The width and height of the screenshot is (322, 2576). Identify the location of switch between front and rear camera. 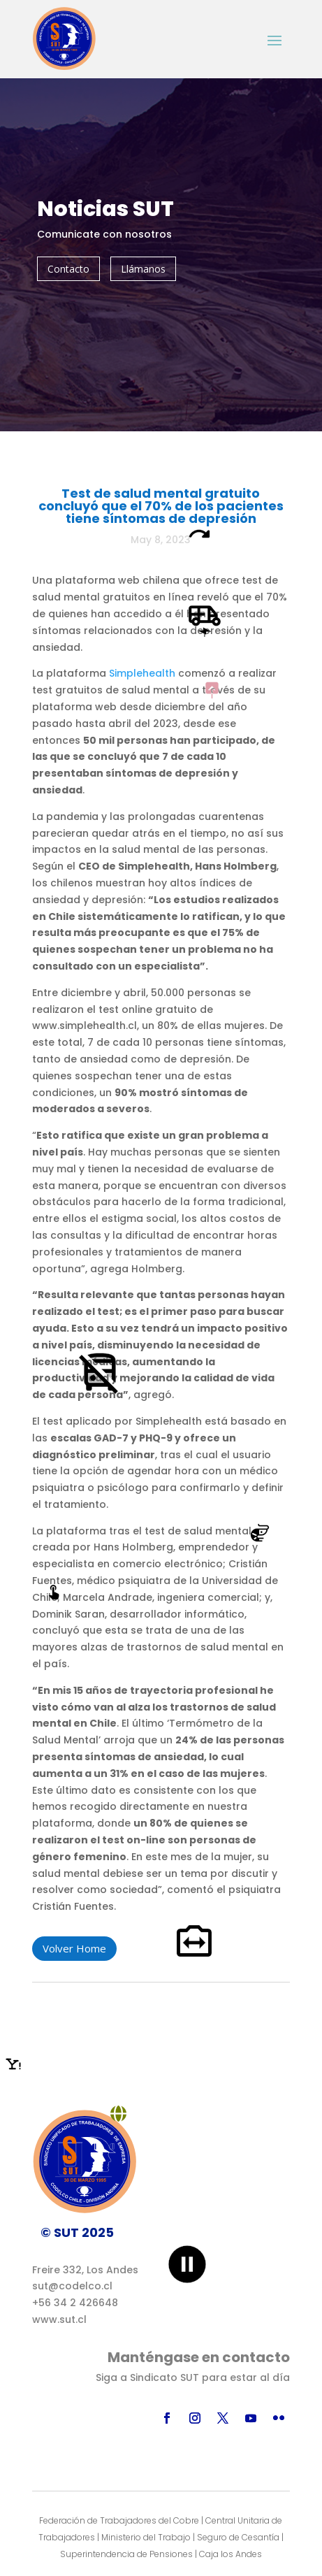
(194, 1943).